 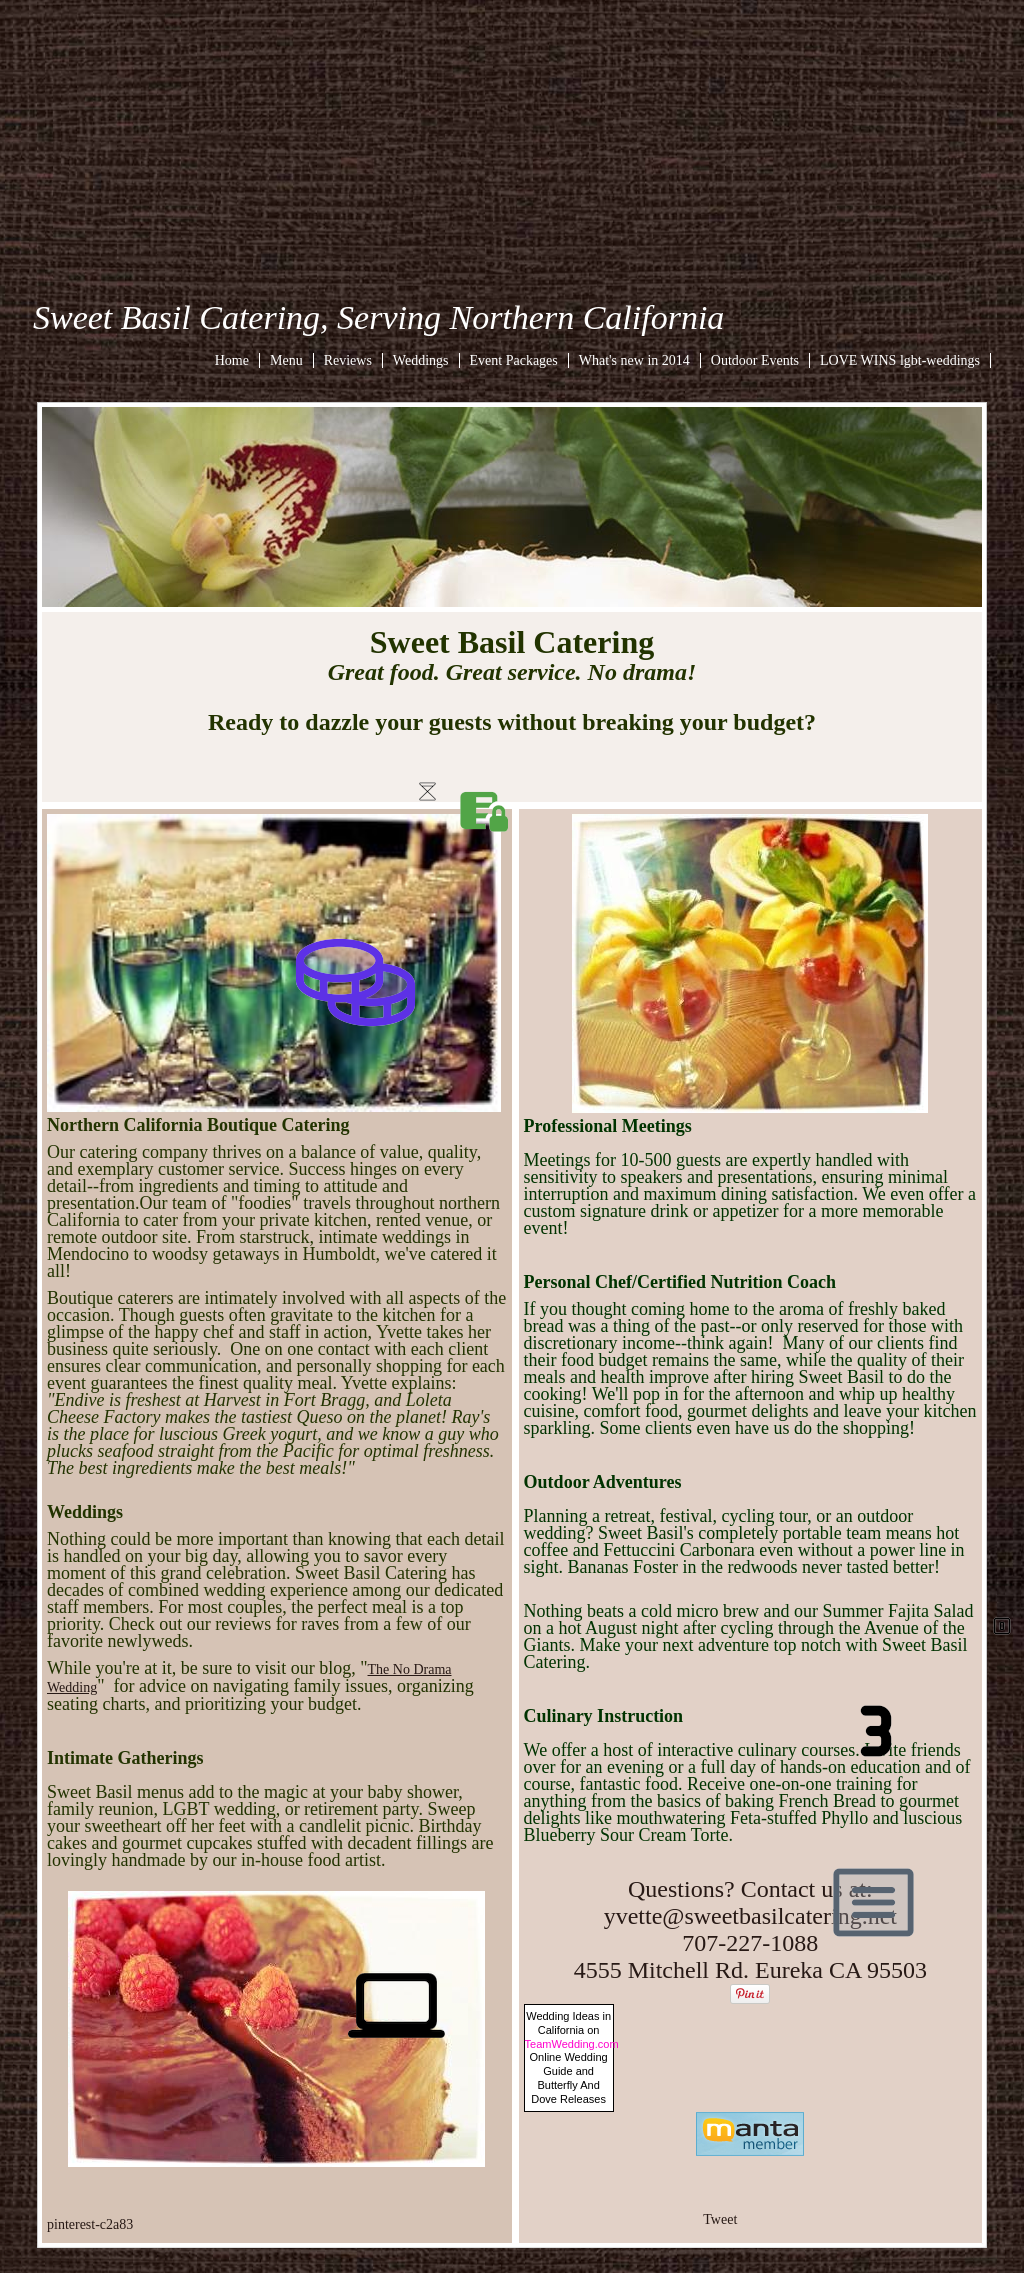 What do you see at coordinates (481, 810) in the screenshot?
I see `lock a specific row in a spreadsheet or table` at bounding box center [481, 810].